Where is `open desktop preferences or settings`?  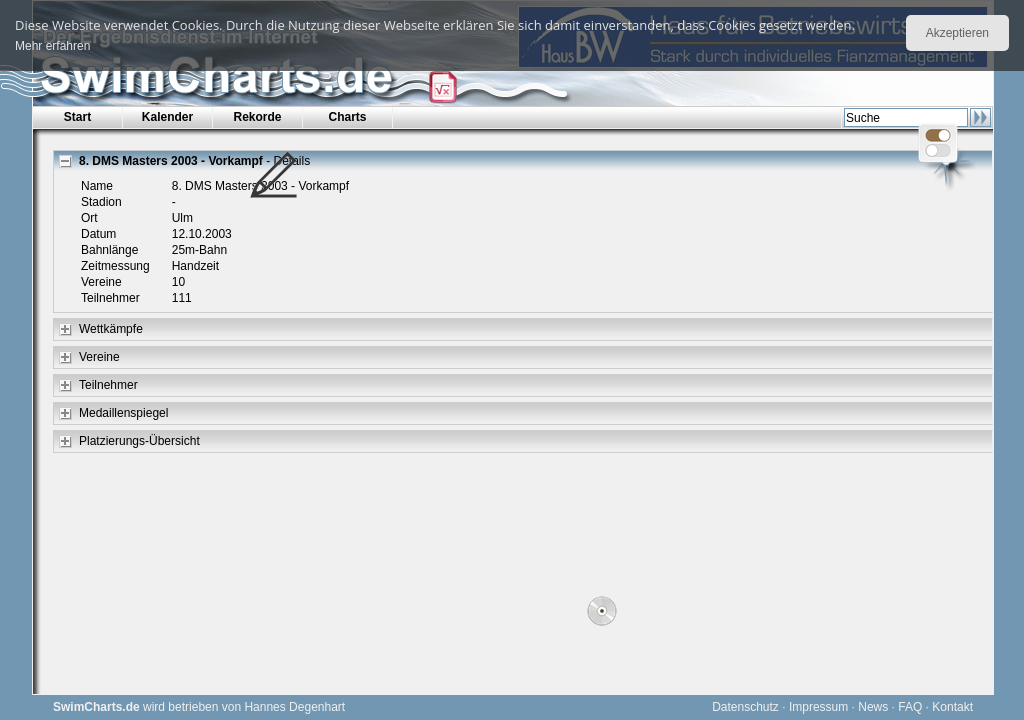 open desktop preferences or settings is located at coordinates (938, 143).